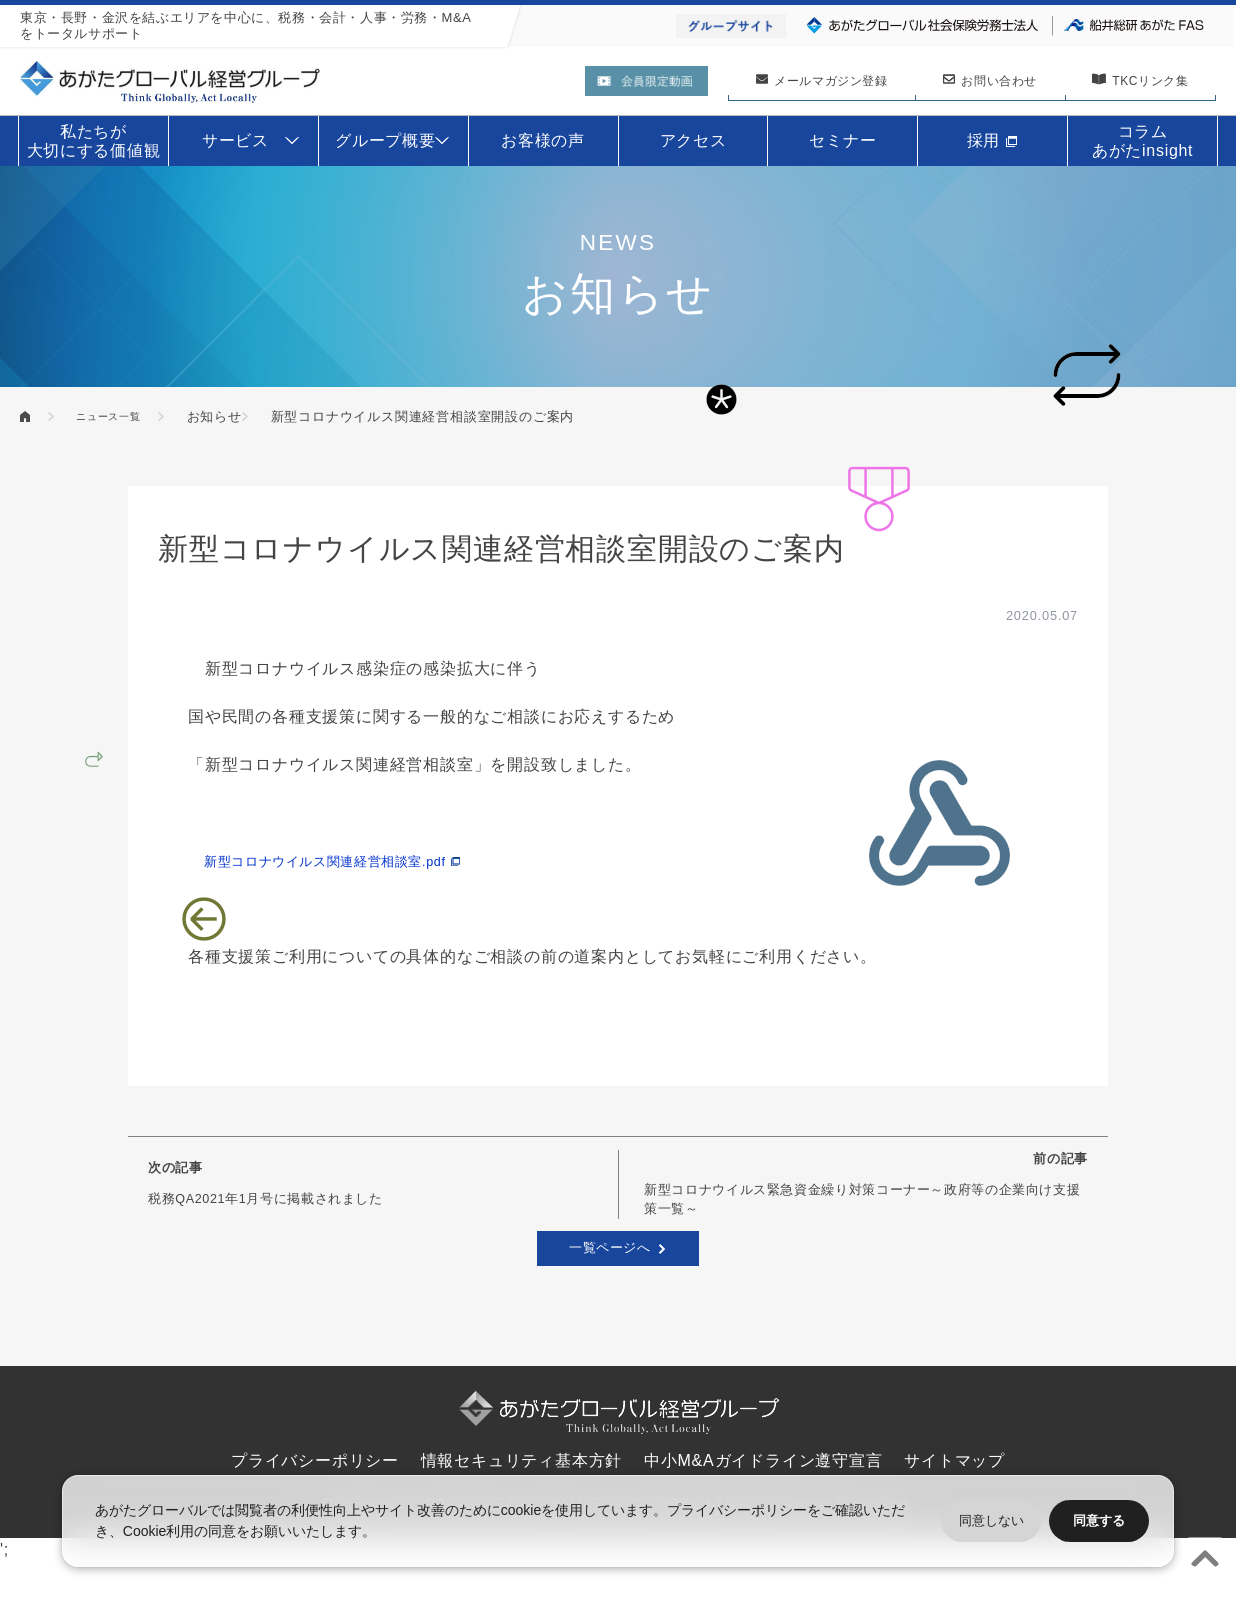 Image resolution: width=1236 pixels, height=1597 pixels. Describe the element at coordinates (204, 919) in the screenshot. I see `go back to the previous page` at that location.